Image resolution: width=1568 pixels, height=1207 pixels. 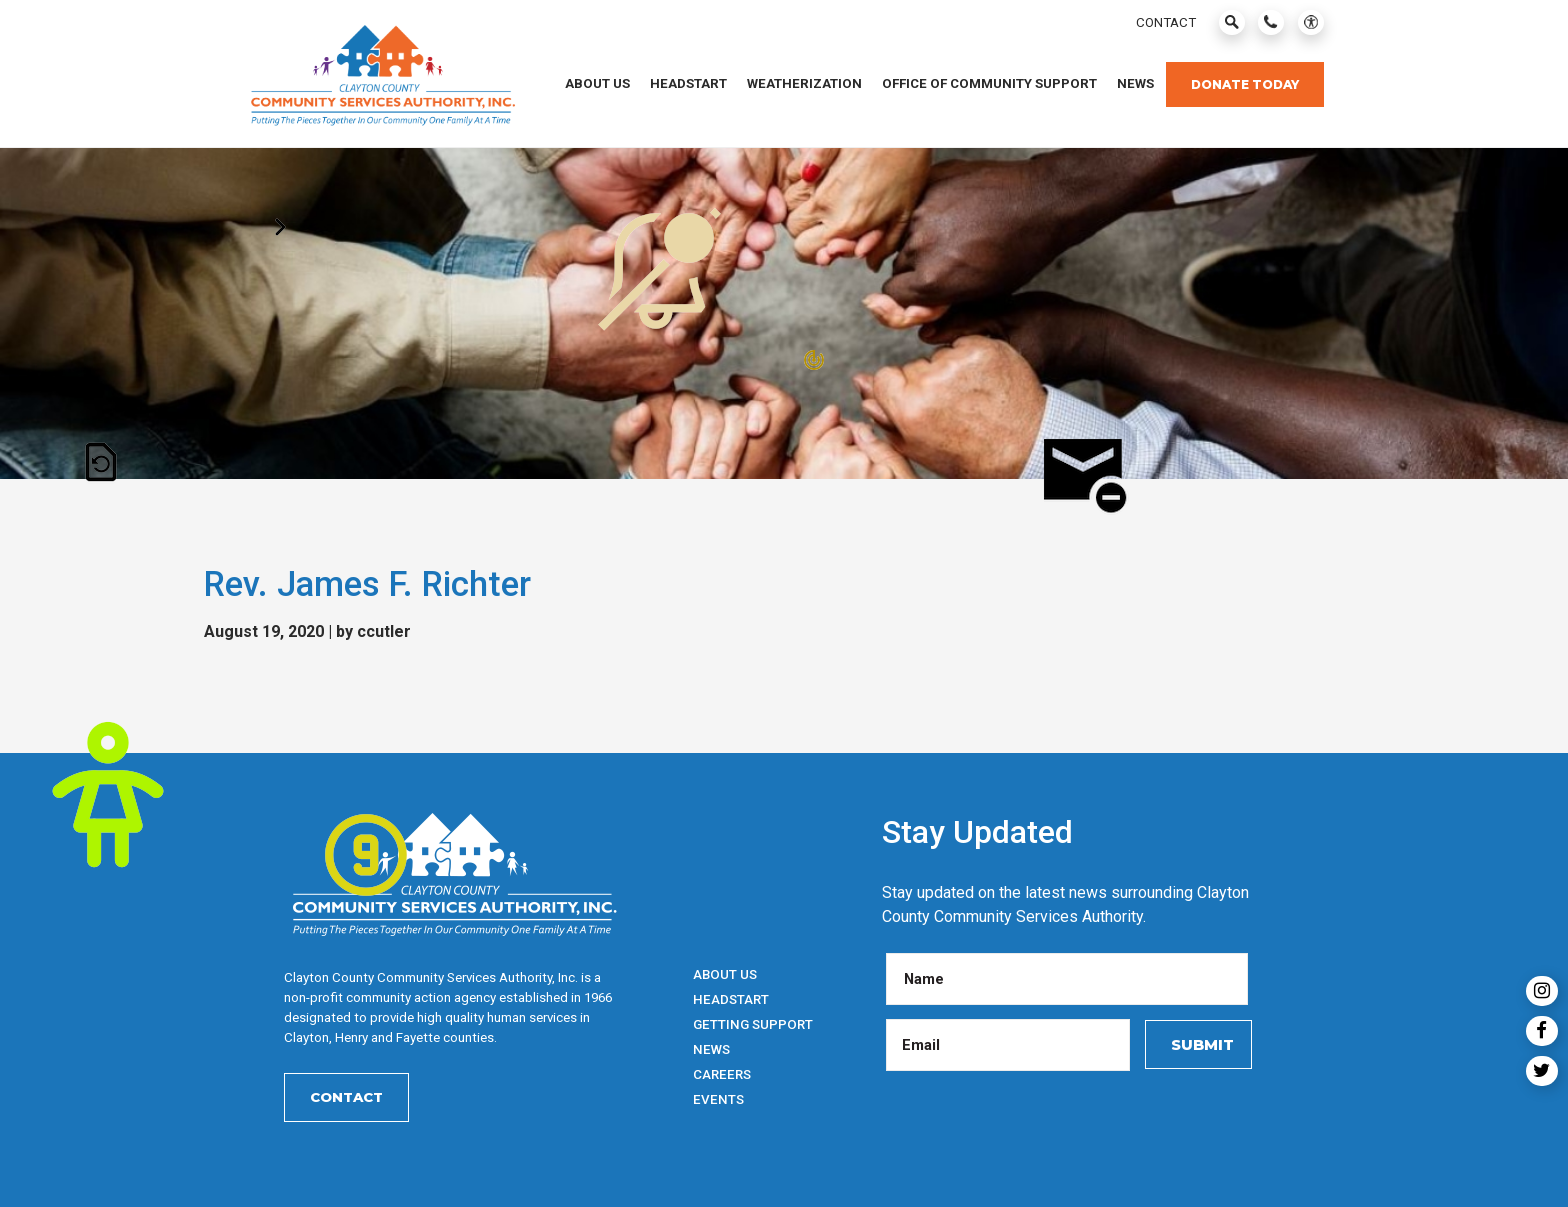 I want to click on unsubscribe from a mailing list, so click(x=1083, y=478).